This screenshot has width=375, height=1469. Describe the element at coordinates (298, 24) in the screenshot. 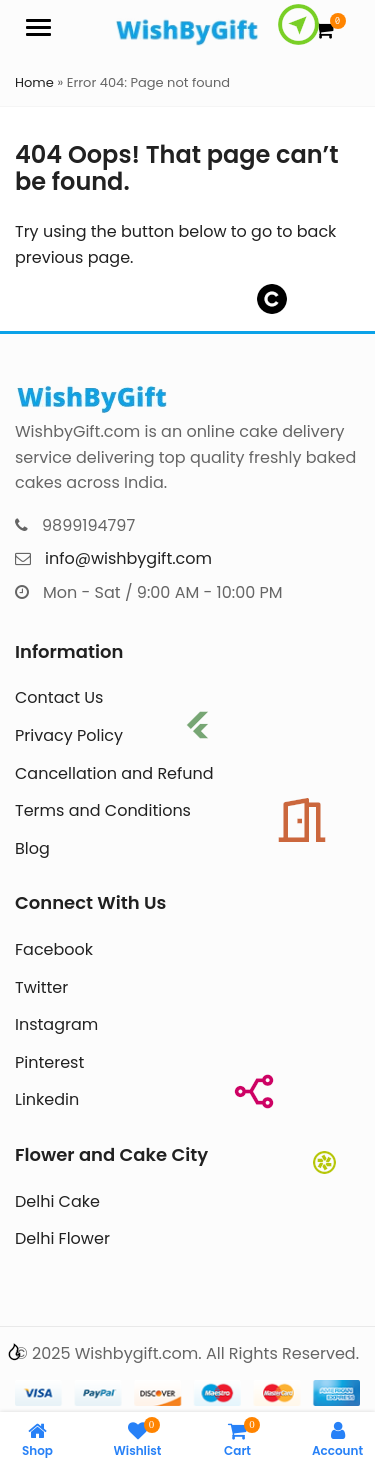

I see `explore or discover nearby places` at that location.